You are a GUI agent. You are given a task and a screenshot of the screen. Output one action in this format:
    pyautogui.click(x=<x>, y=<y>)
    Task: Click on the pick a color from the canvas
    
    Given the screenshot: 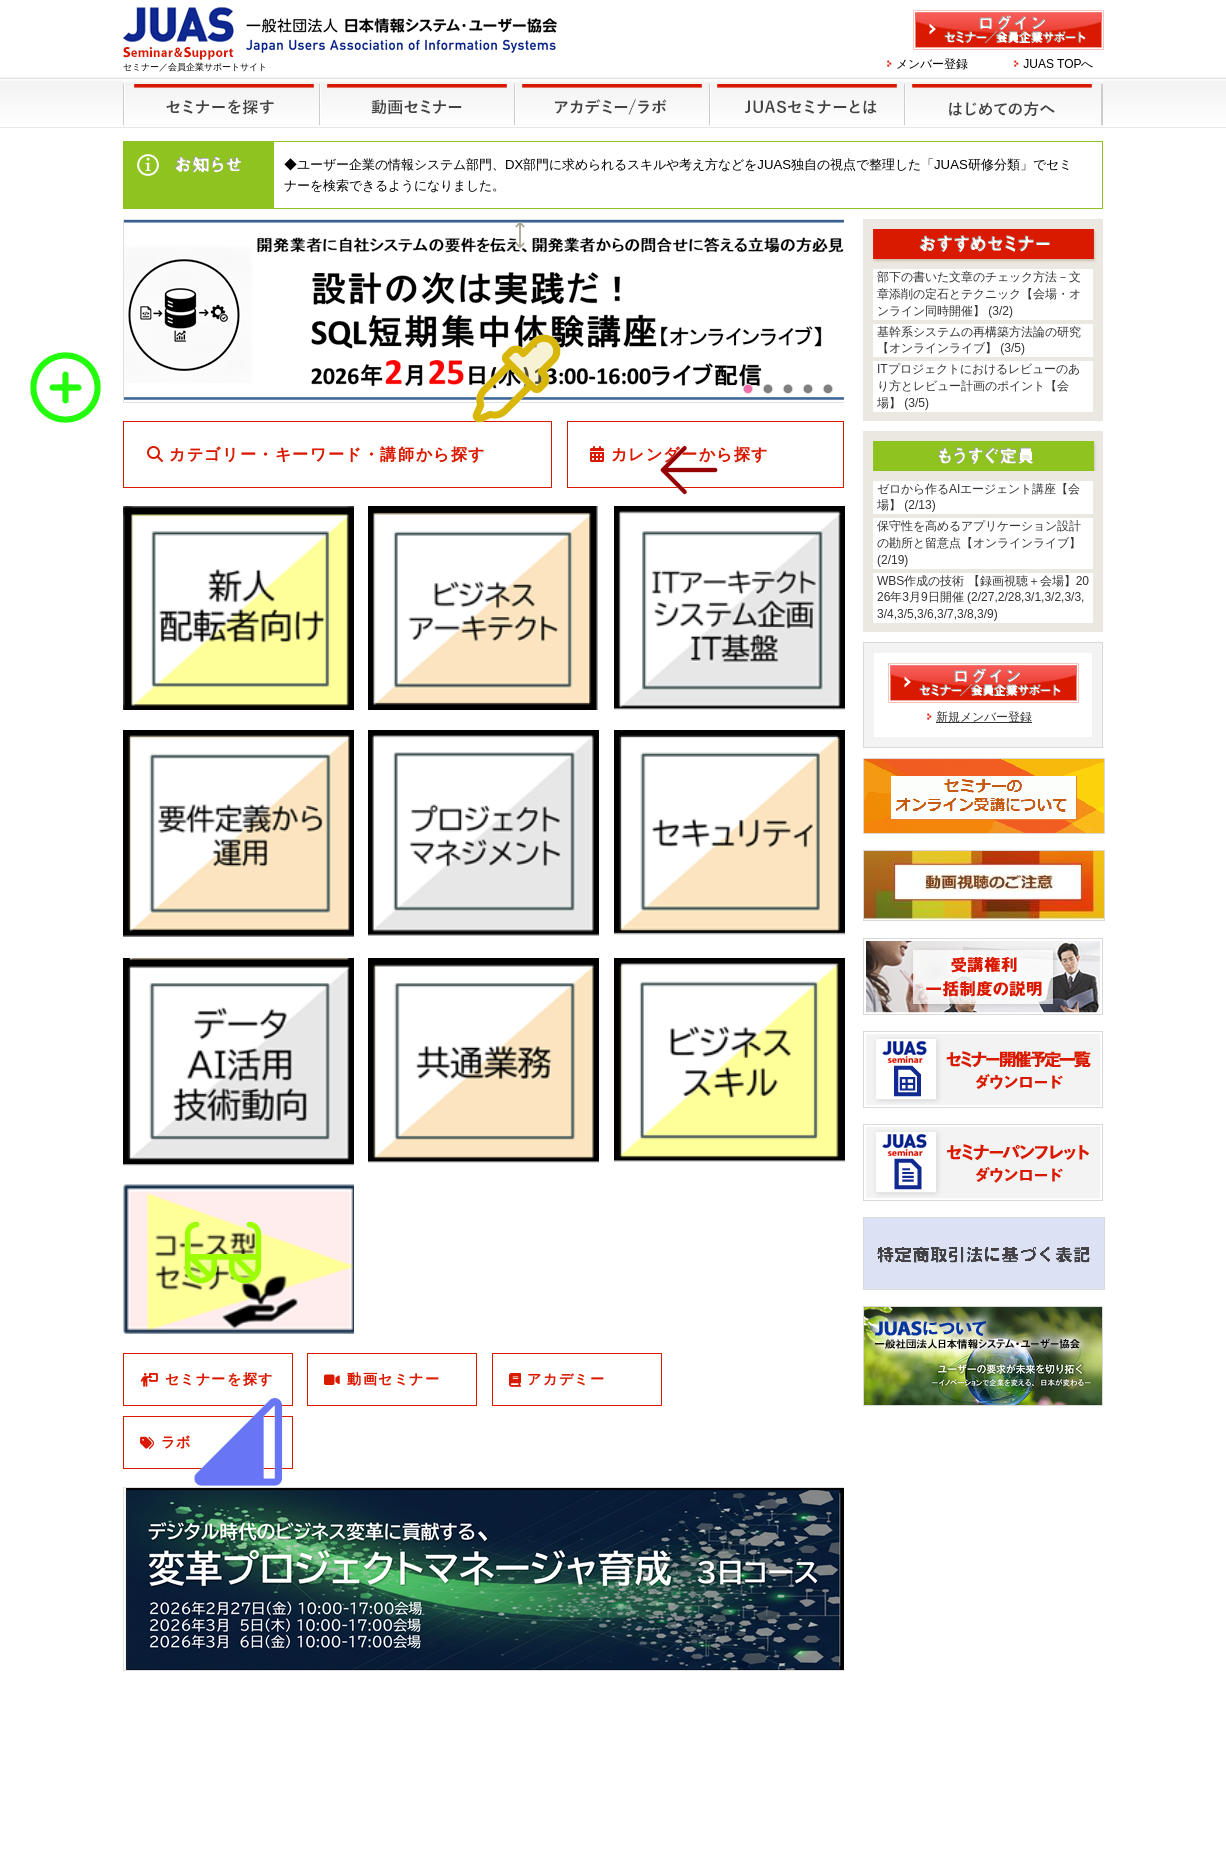 What is the action you would take?
    pyautogui.click(x=516, y=378)
    